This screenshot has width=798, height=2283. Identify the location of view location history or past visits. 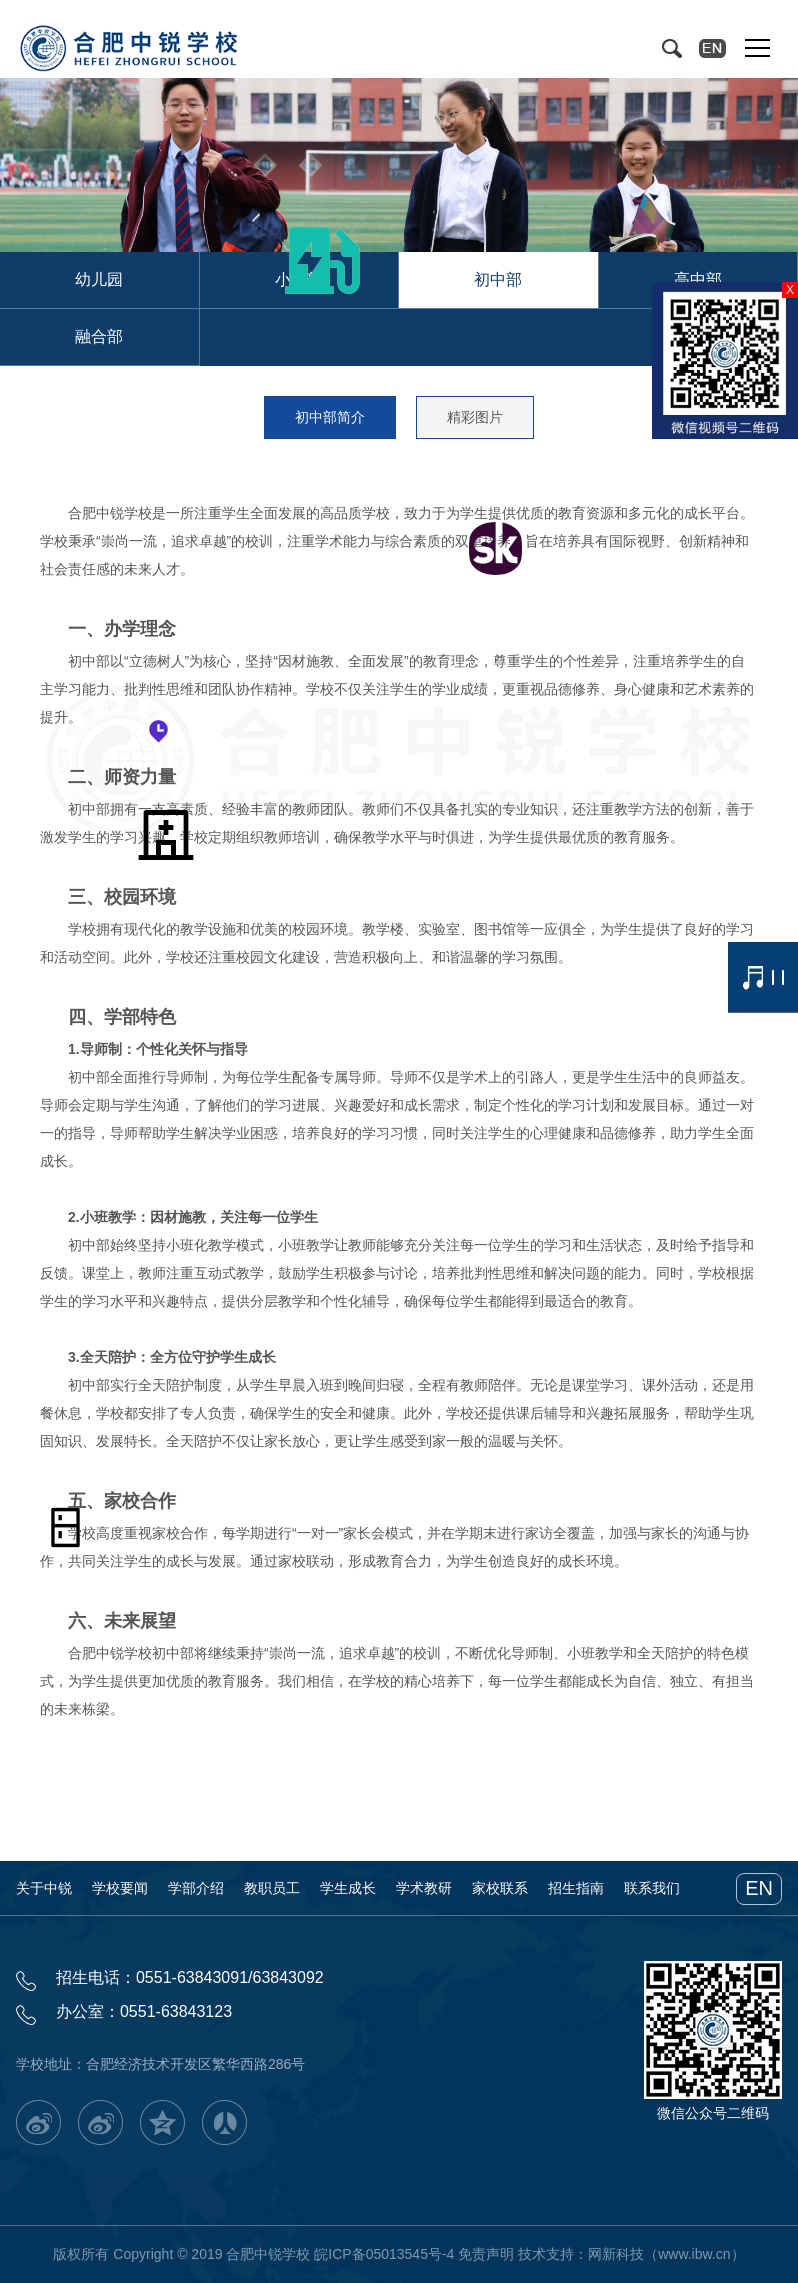
(158, 730).